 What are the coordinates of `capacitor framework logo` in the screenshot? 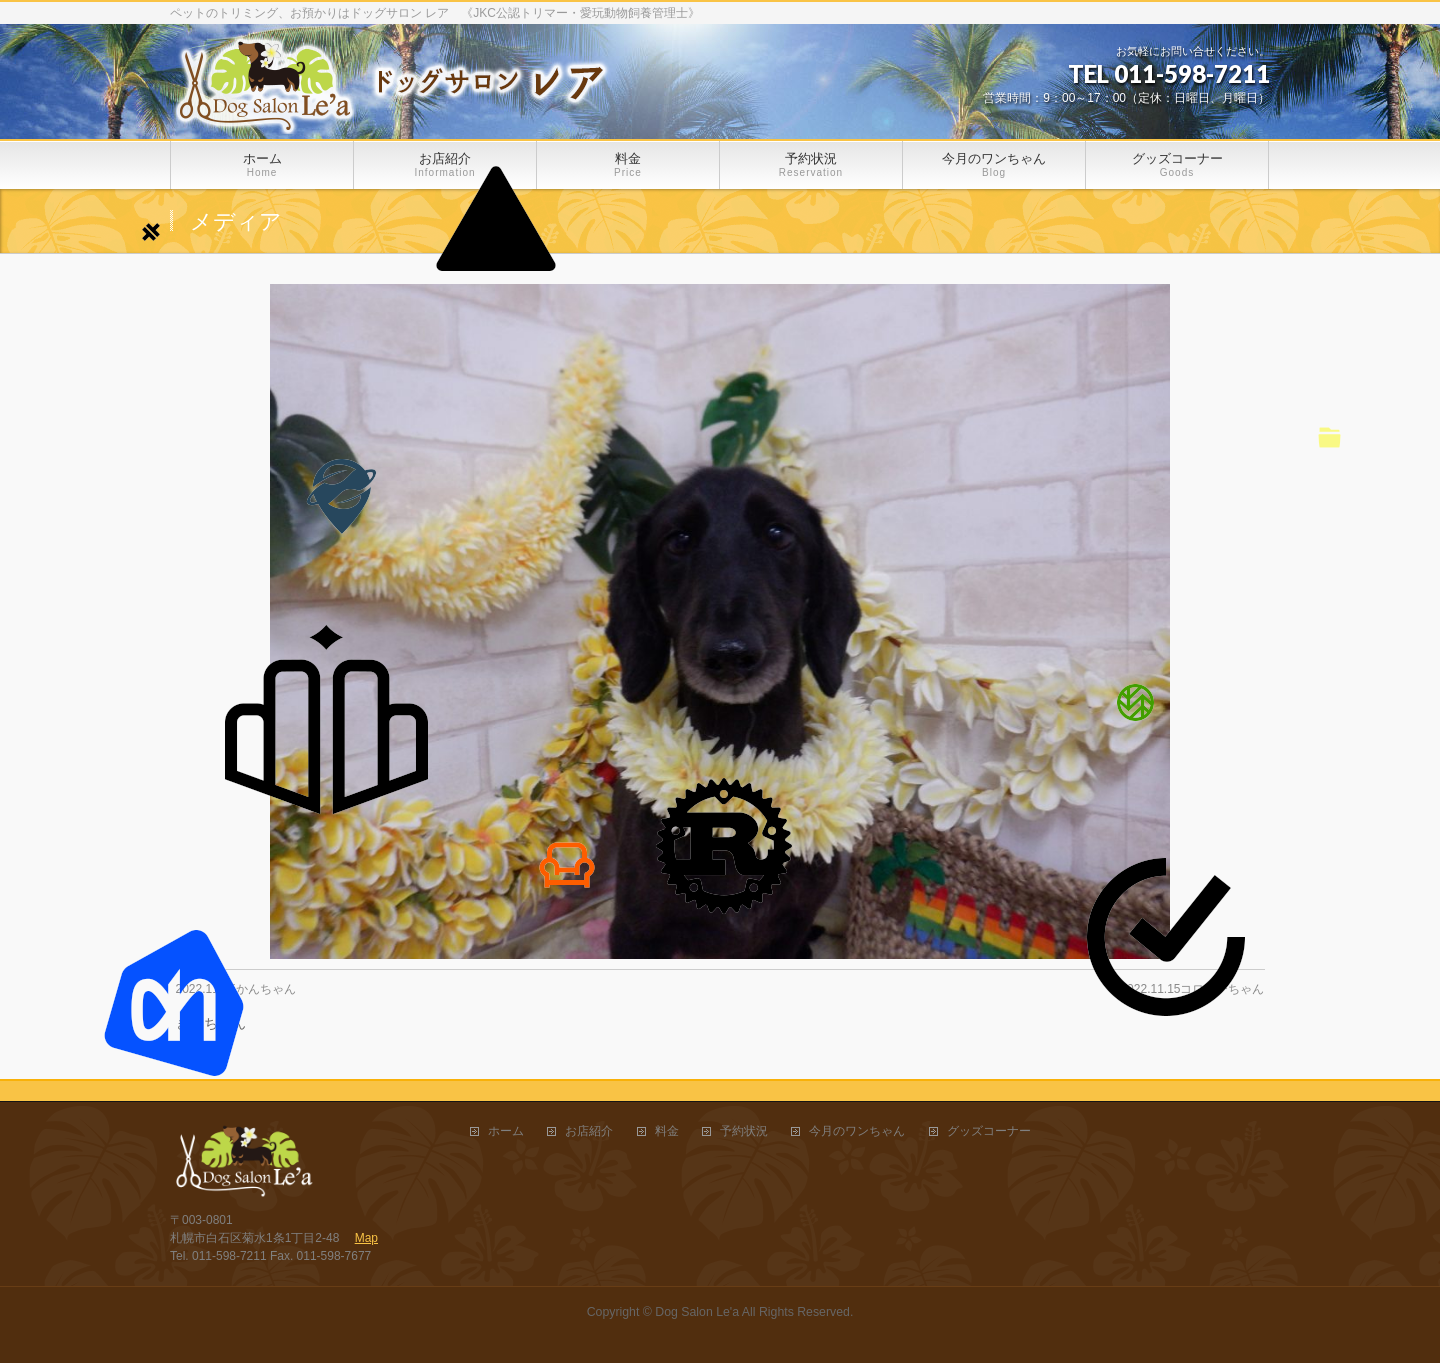 It's located at (151, 232).